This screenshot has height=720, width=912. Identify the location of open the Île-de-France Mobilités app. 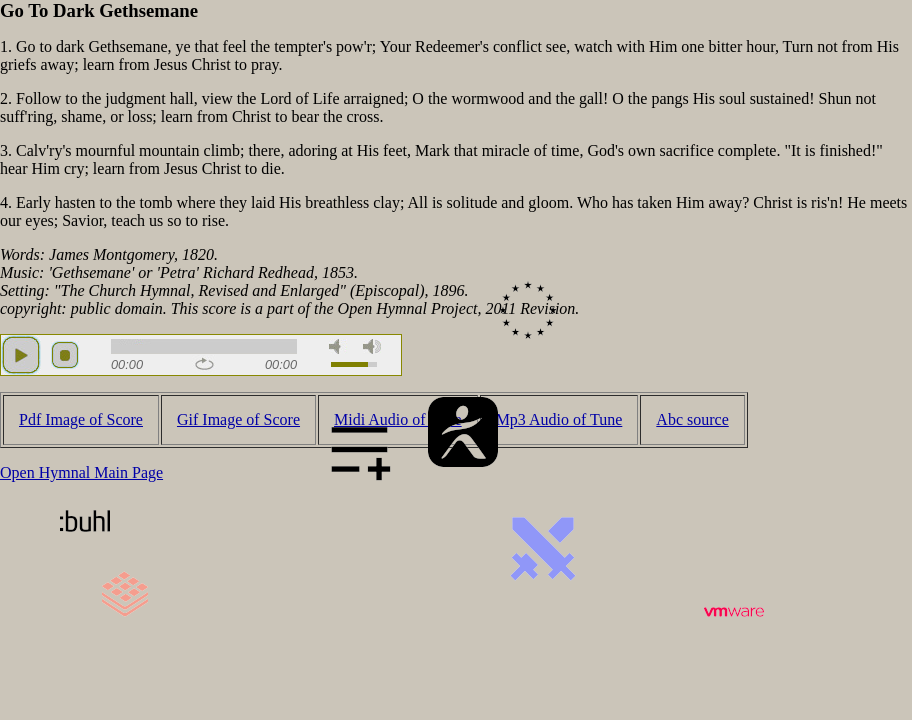
(463, 432).